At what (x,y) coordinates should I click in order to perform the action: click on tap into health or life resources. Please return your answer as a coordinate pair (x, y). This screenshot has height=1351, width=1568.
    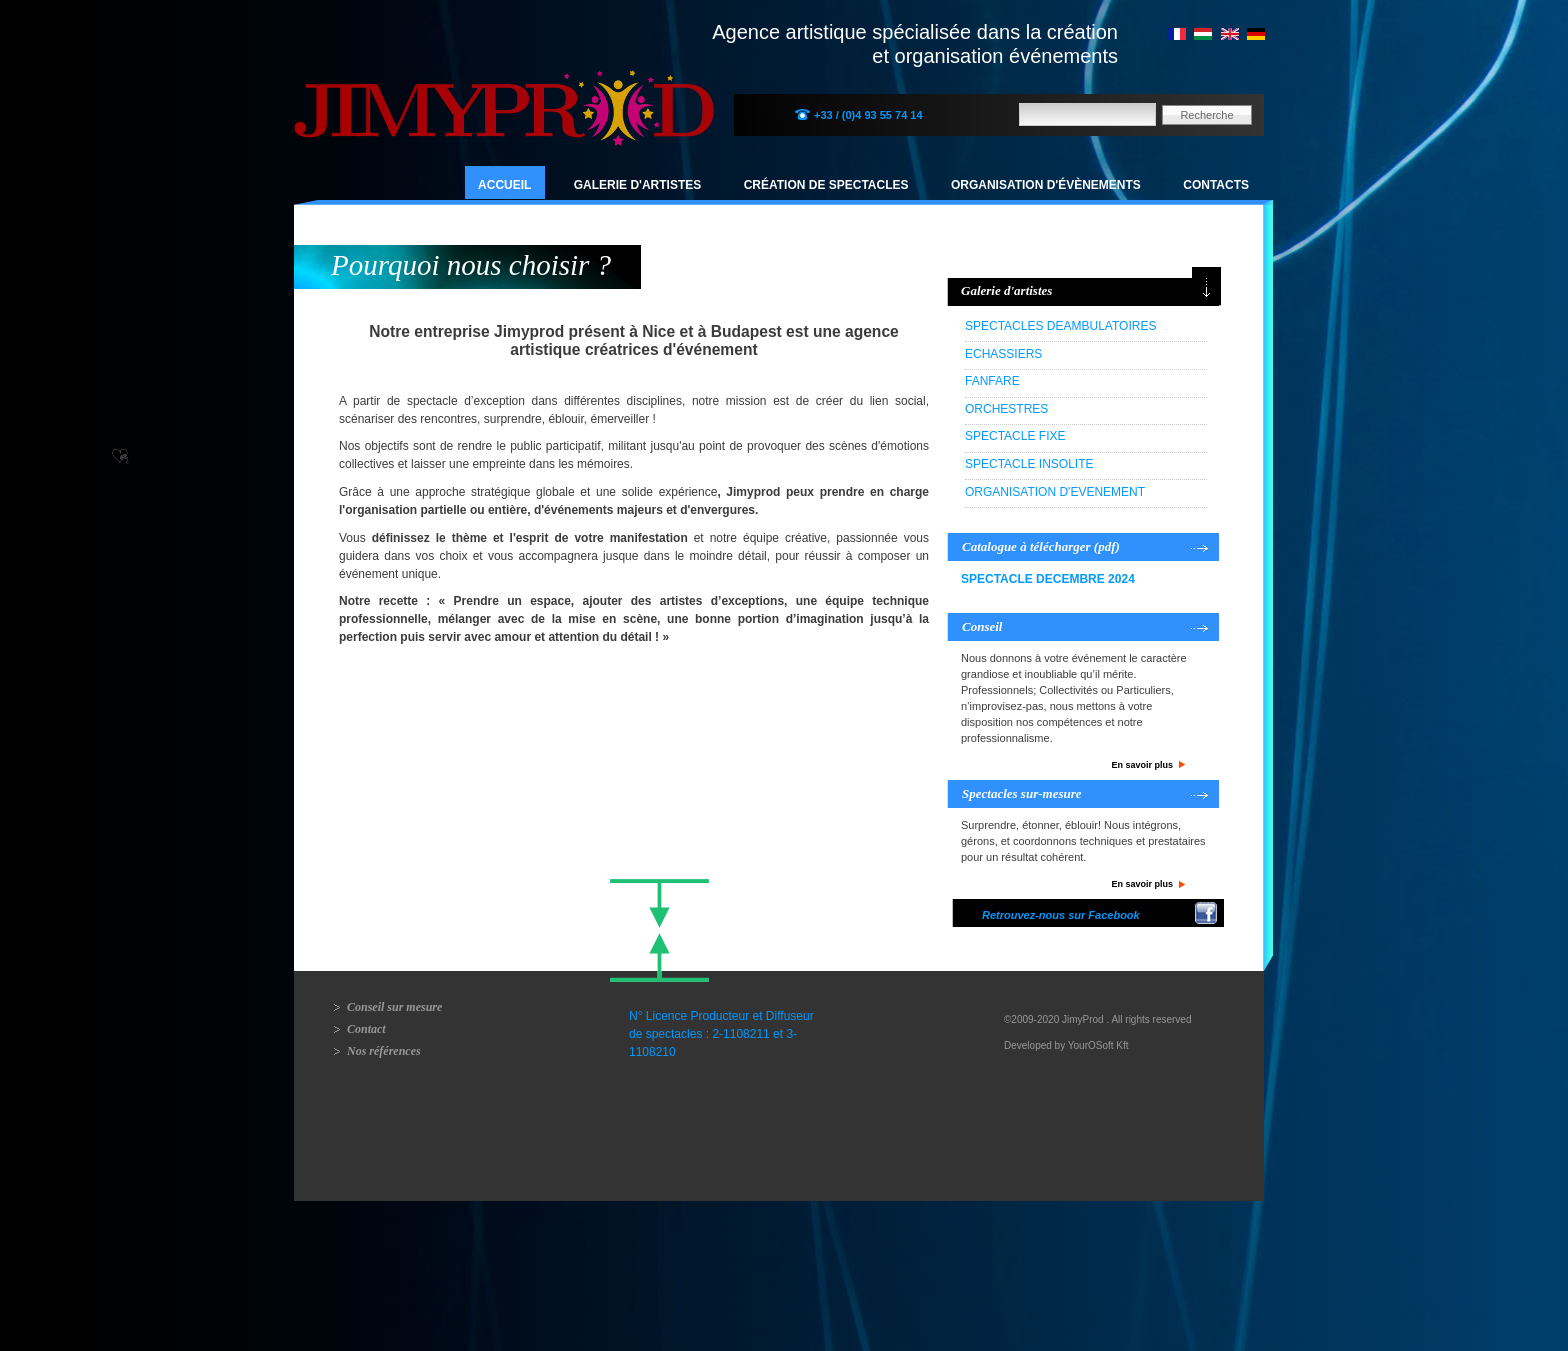
    Looking at the image, I should click on (120, 455).